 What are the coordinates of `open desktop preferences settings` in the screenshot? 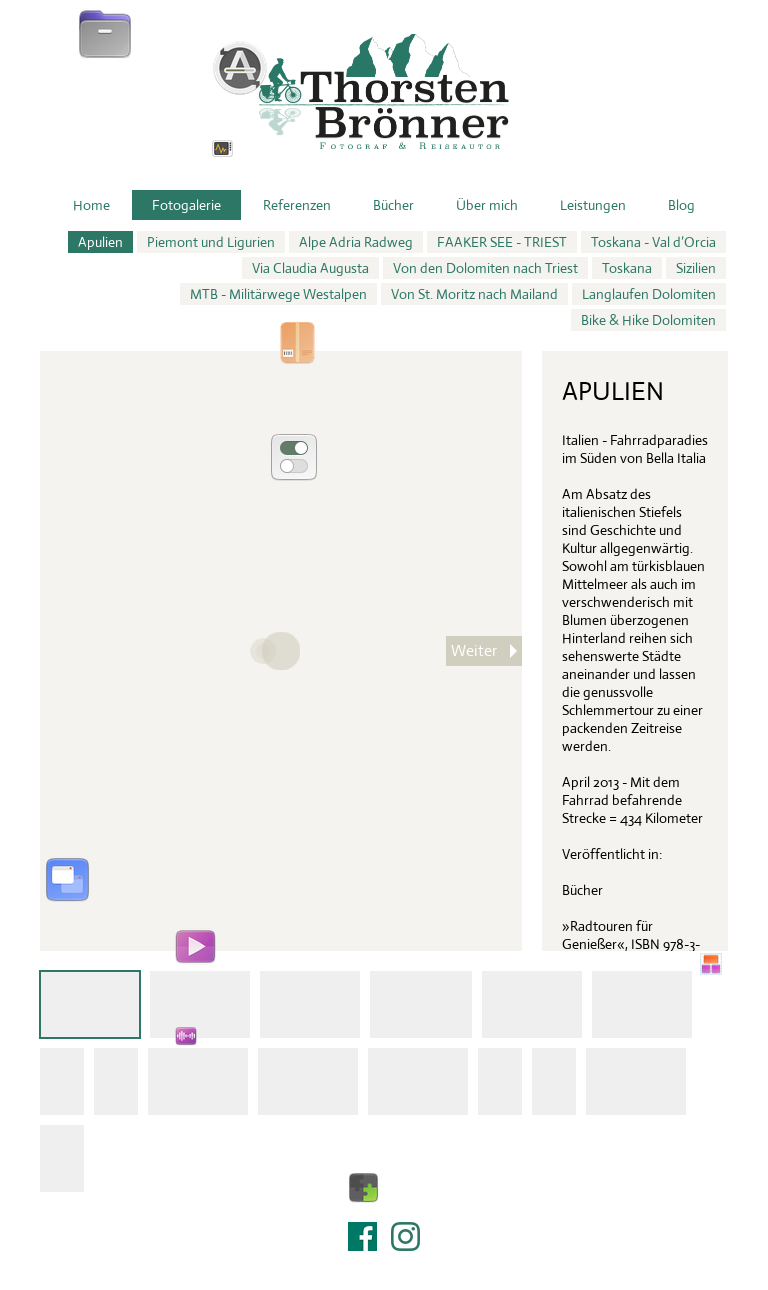 It's located at (294, 457).